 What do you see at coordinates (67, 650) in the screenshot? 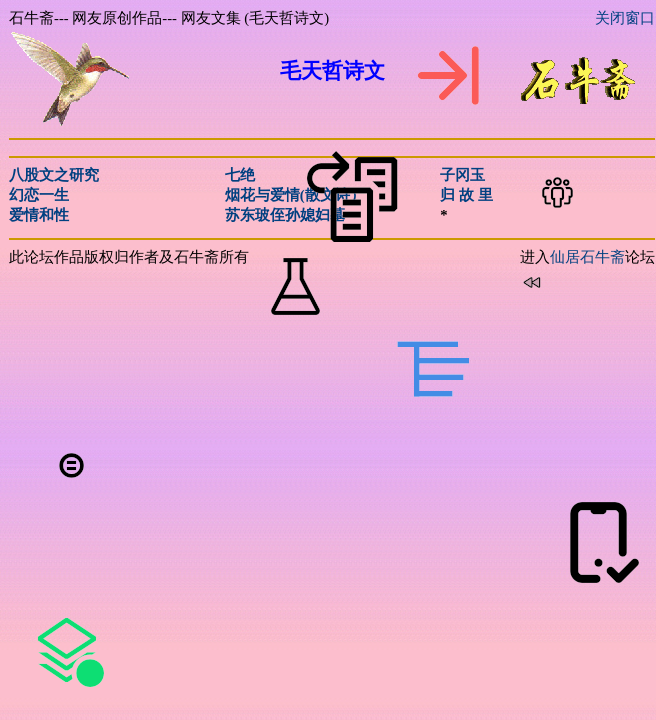
I see `layers with unread notification or update available` at bounding box center [67, 650].